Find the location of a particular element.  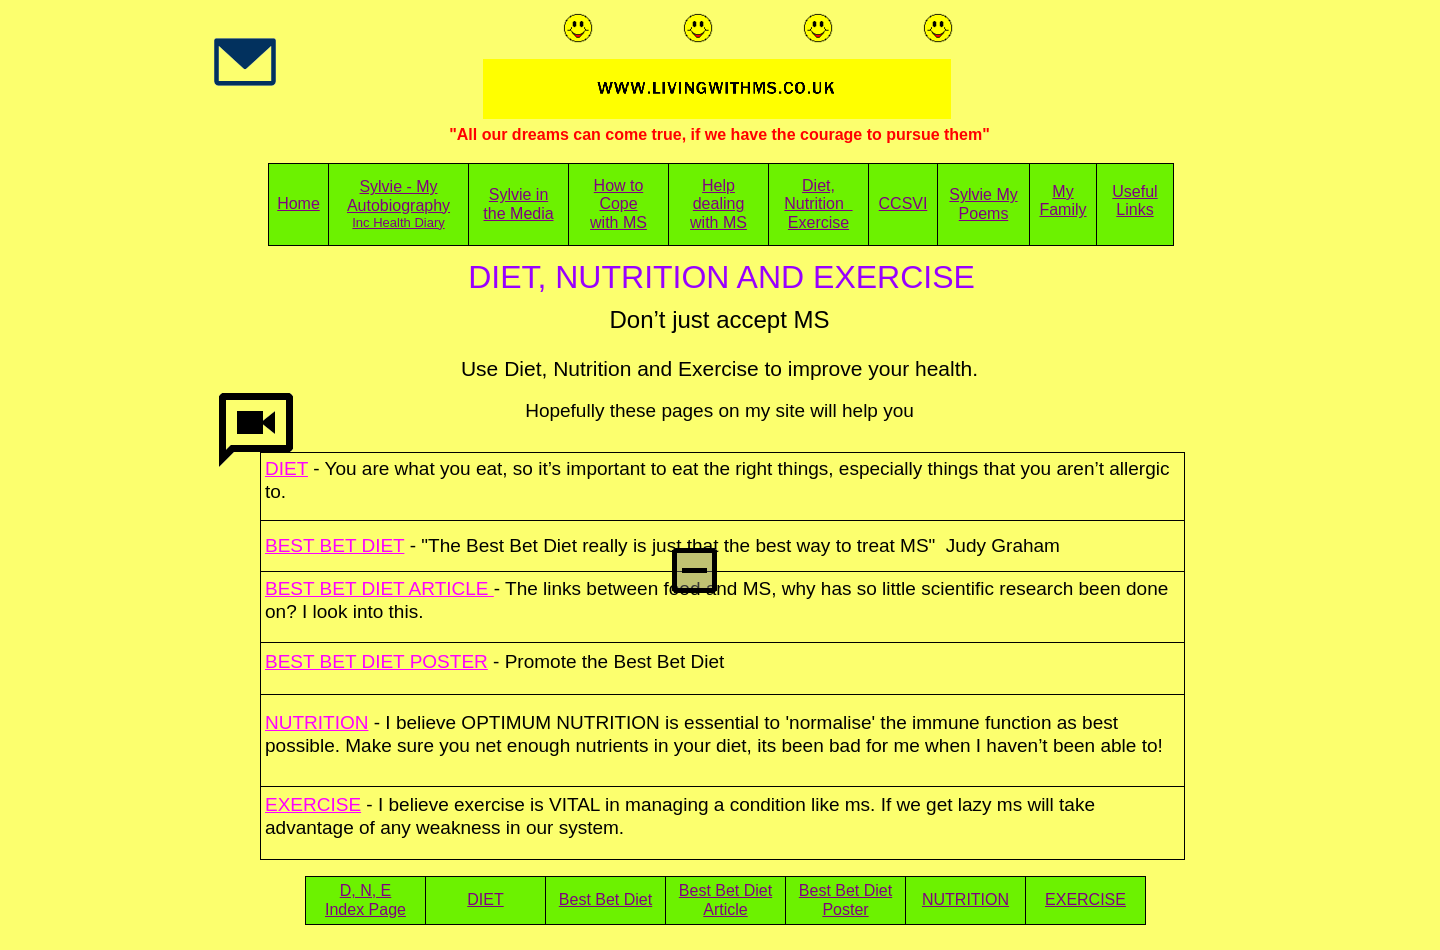

start a video chat conversation is located at coordinates (256, 430).